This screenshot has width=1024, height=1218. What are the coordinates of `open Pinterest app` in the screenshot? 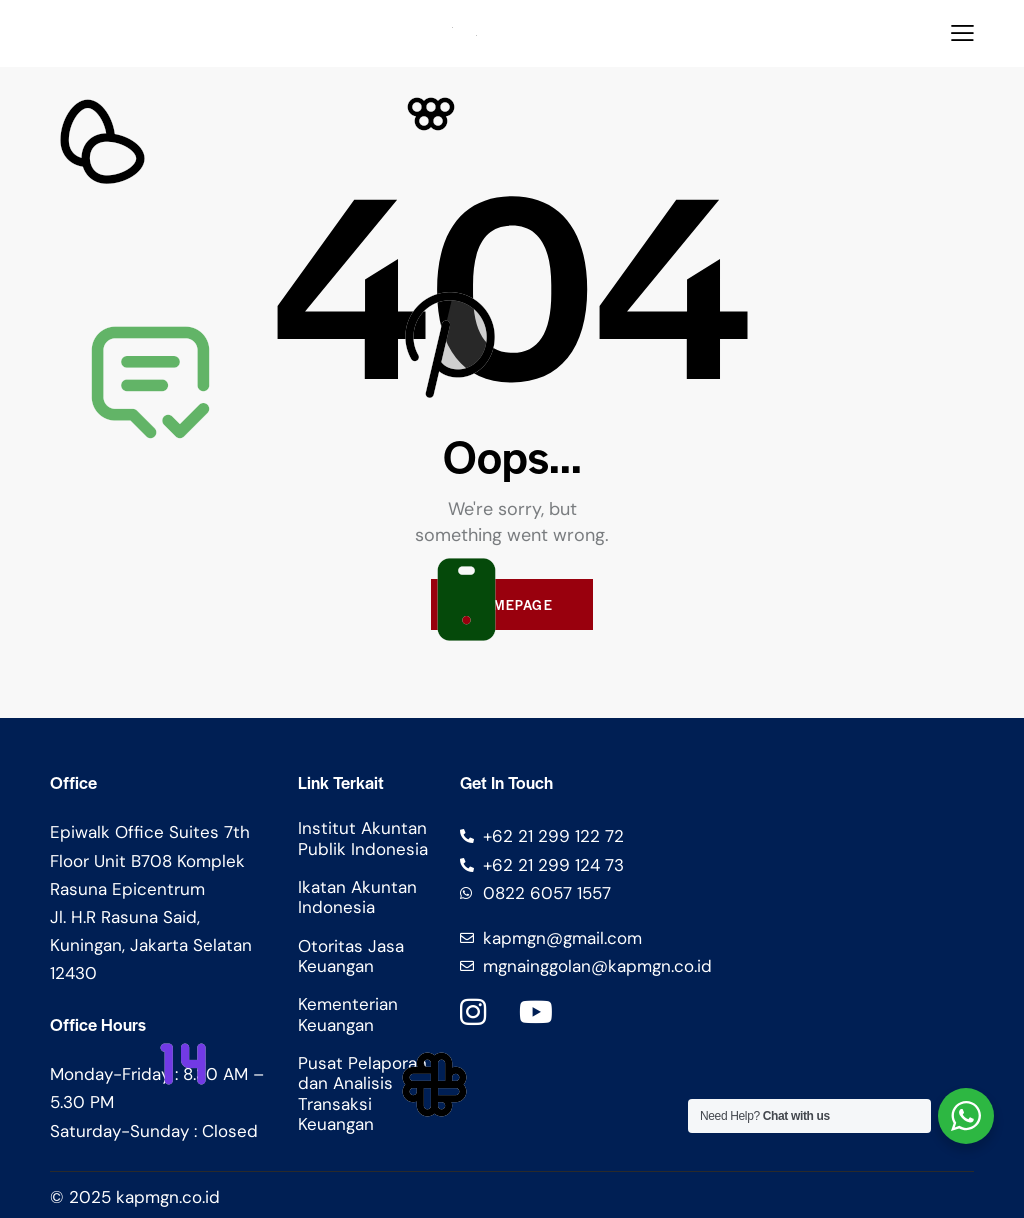 It's located at (446, 345).